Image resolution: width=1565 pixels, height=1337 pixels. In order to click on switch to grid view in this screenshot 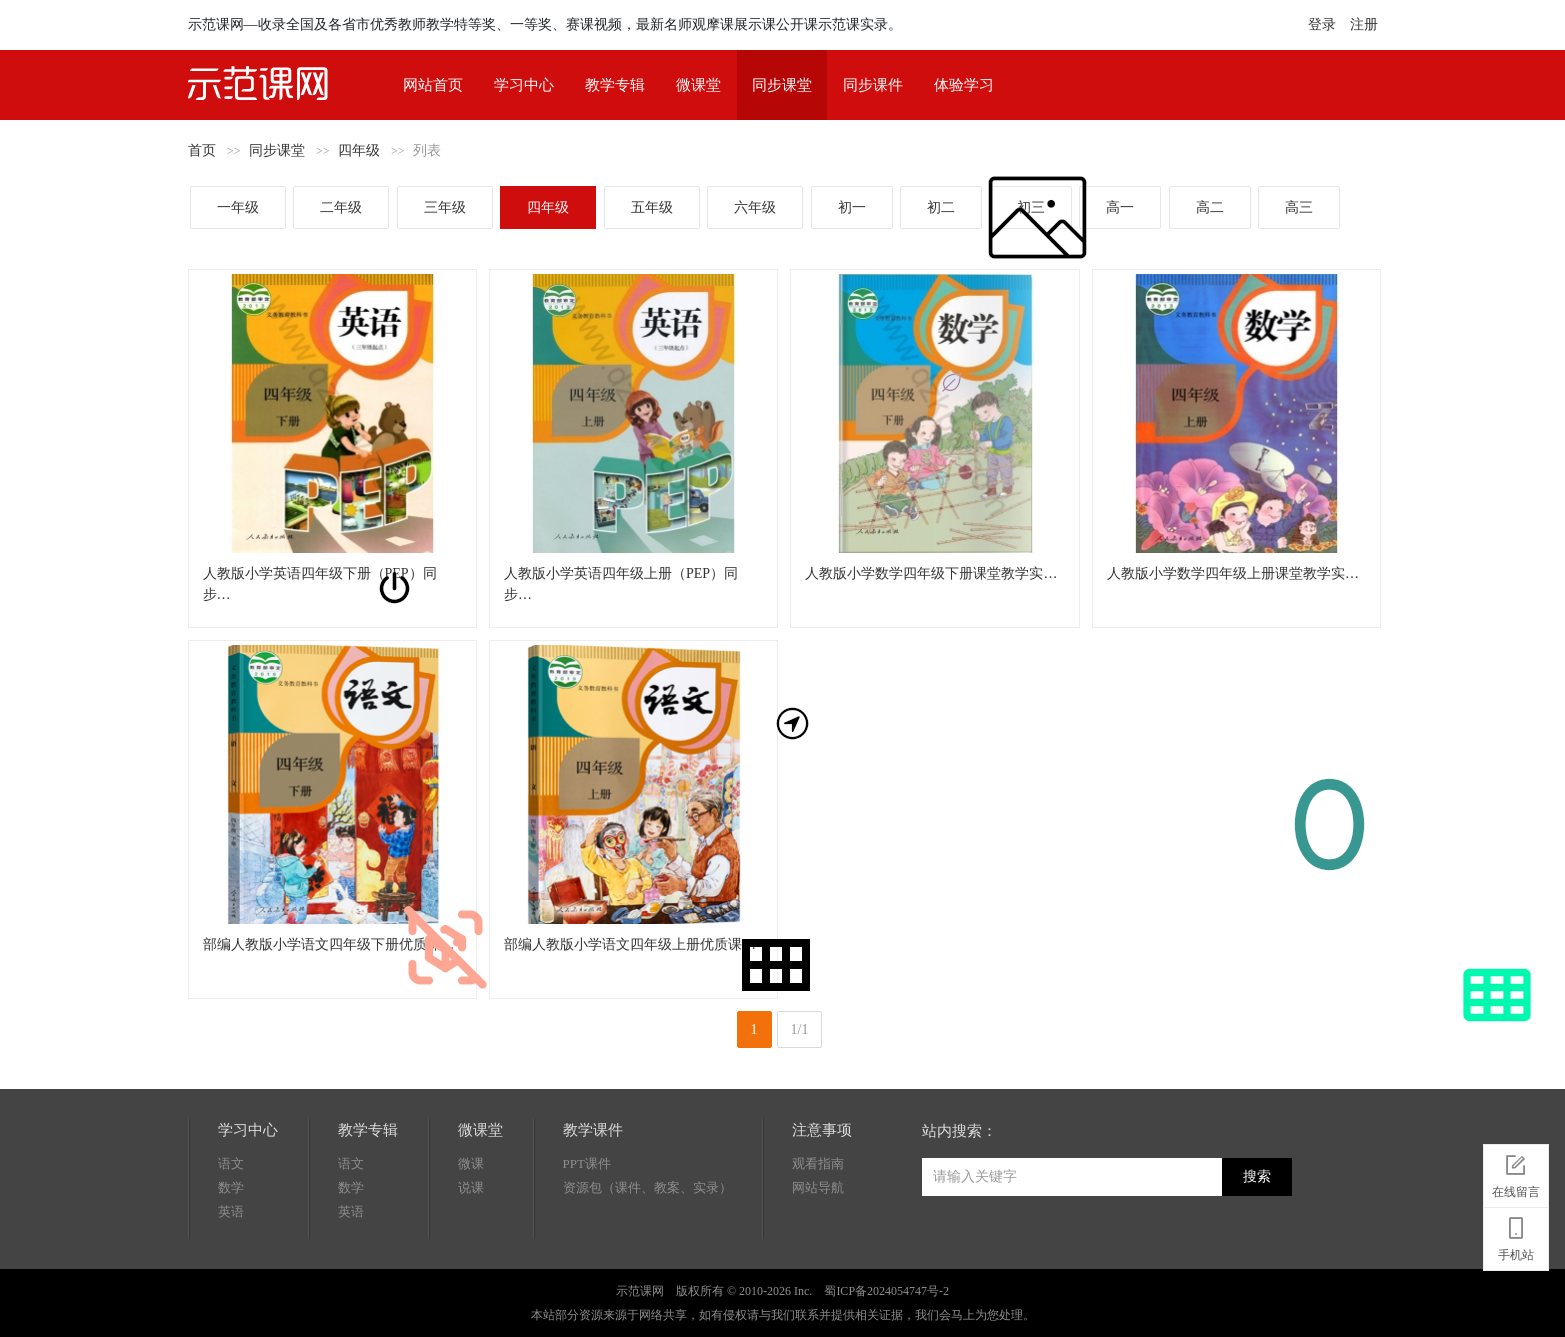, I will do `click(774, 967)`.